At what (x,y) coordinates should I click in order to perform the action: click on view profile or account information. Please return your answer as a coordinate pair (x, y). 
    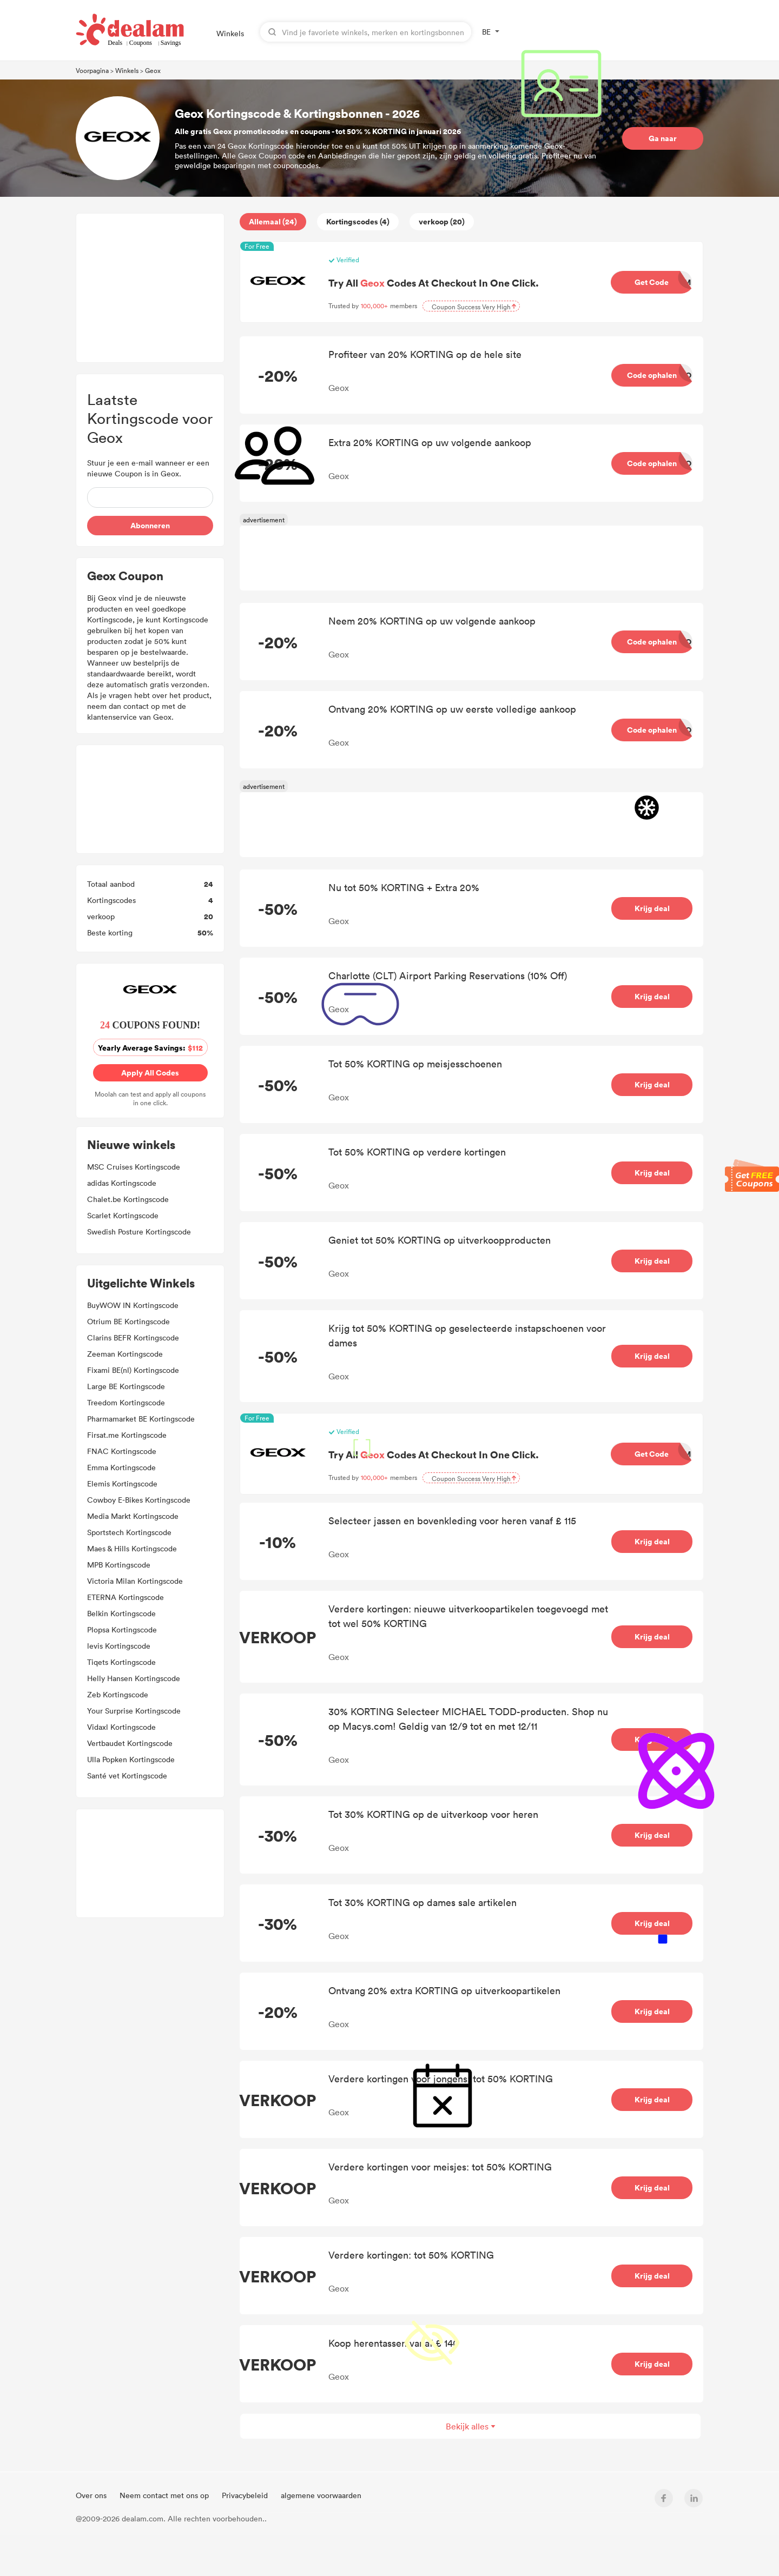
    Looking at the image, I should click on (561, 83).